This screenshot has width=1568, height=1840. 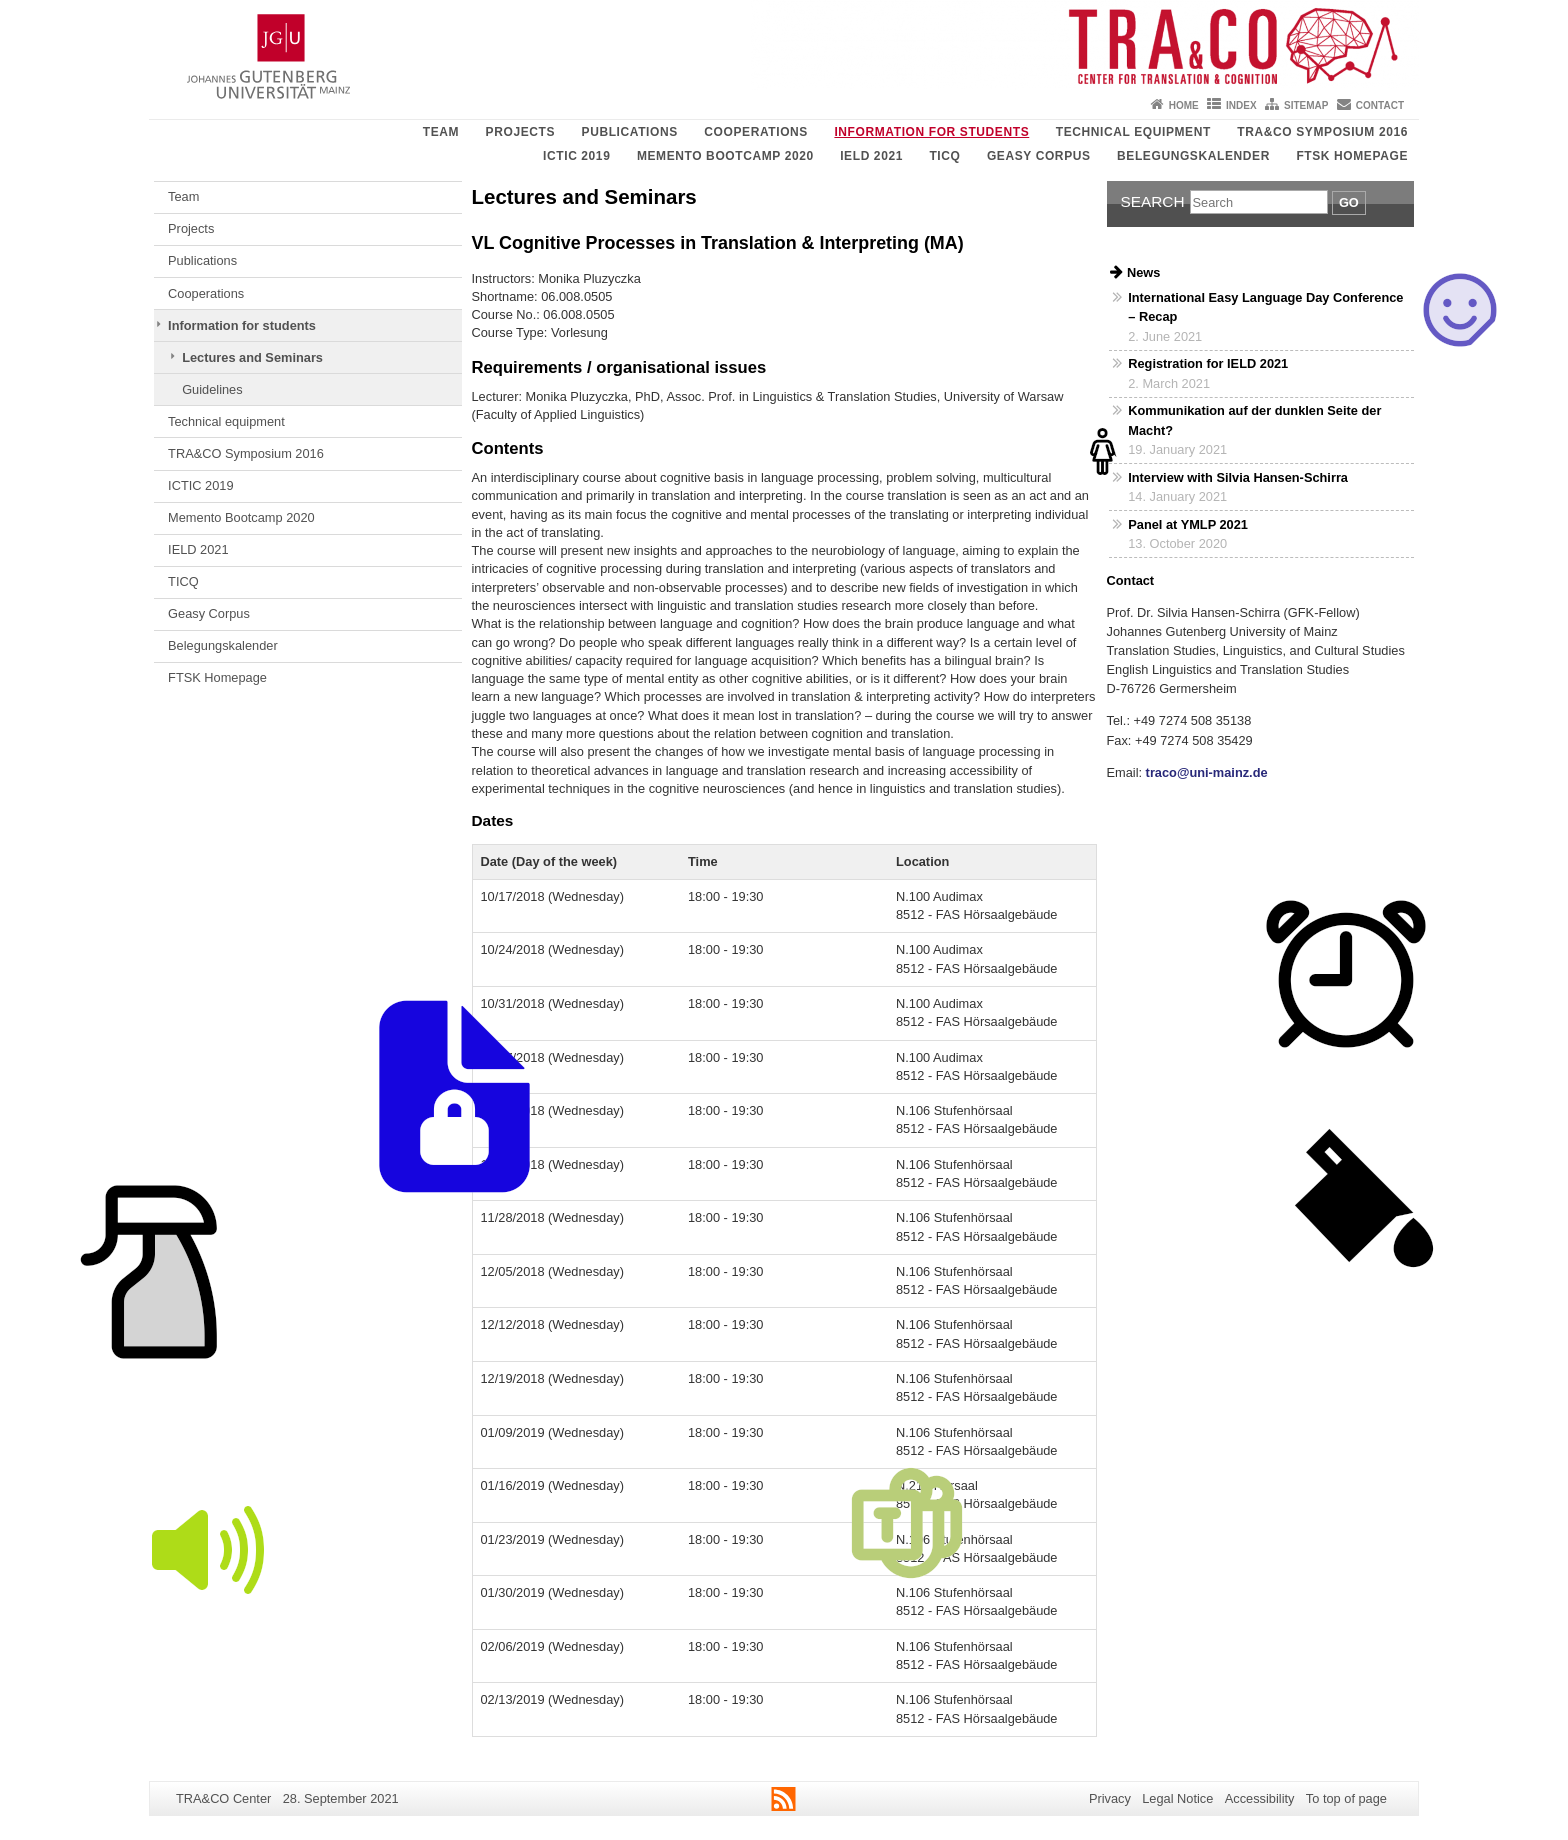 What do you see at coordinates (155, 1272) in the screenshot?
I see `access cleaning or household supplies` at bounding box center [155, 1272].